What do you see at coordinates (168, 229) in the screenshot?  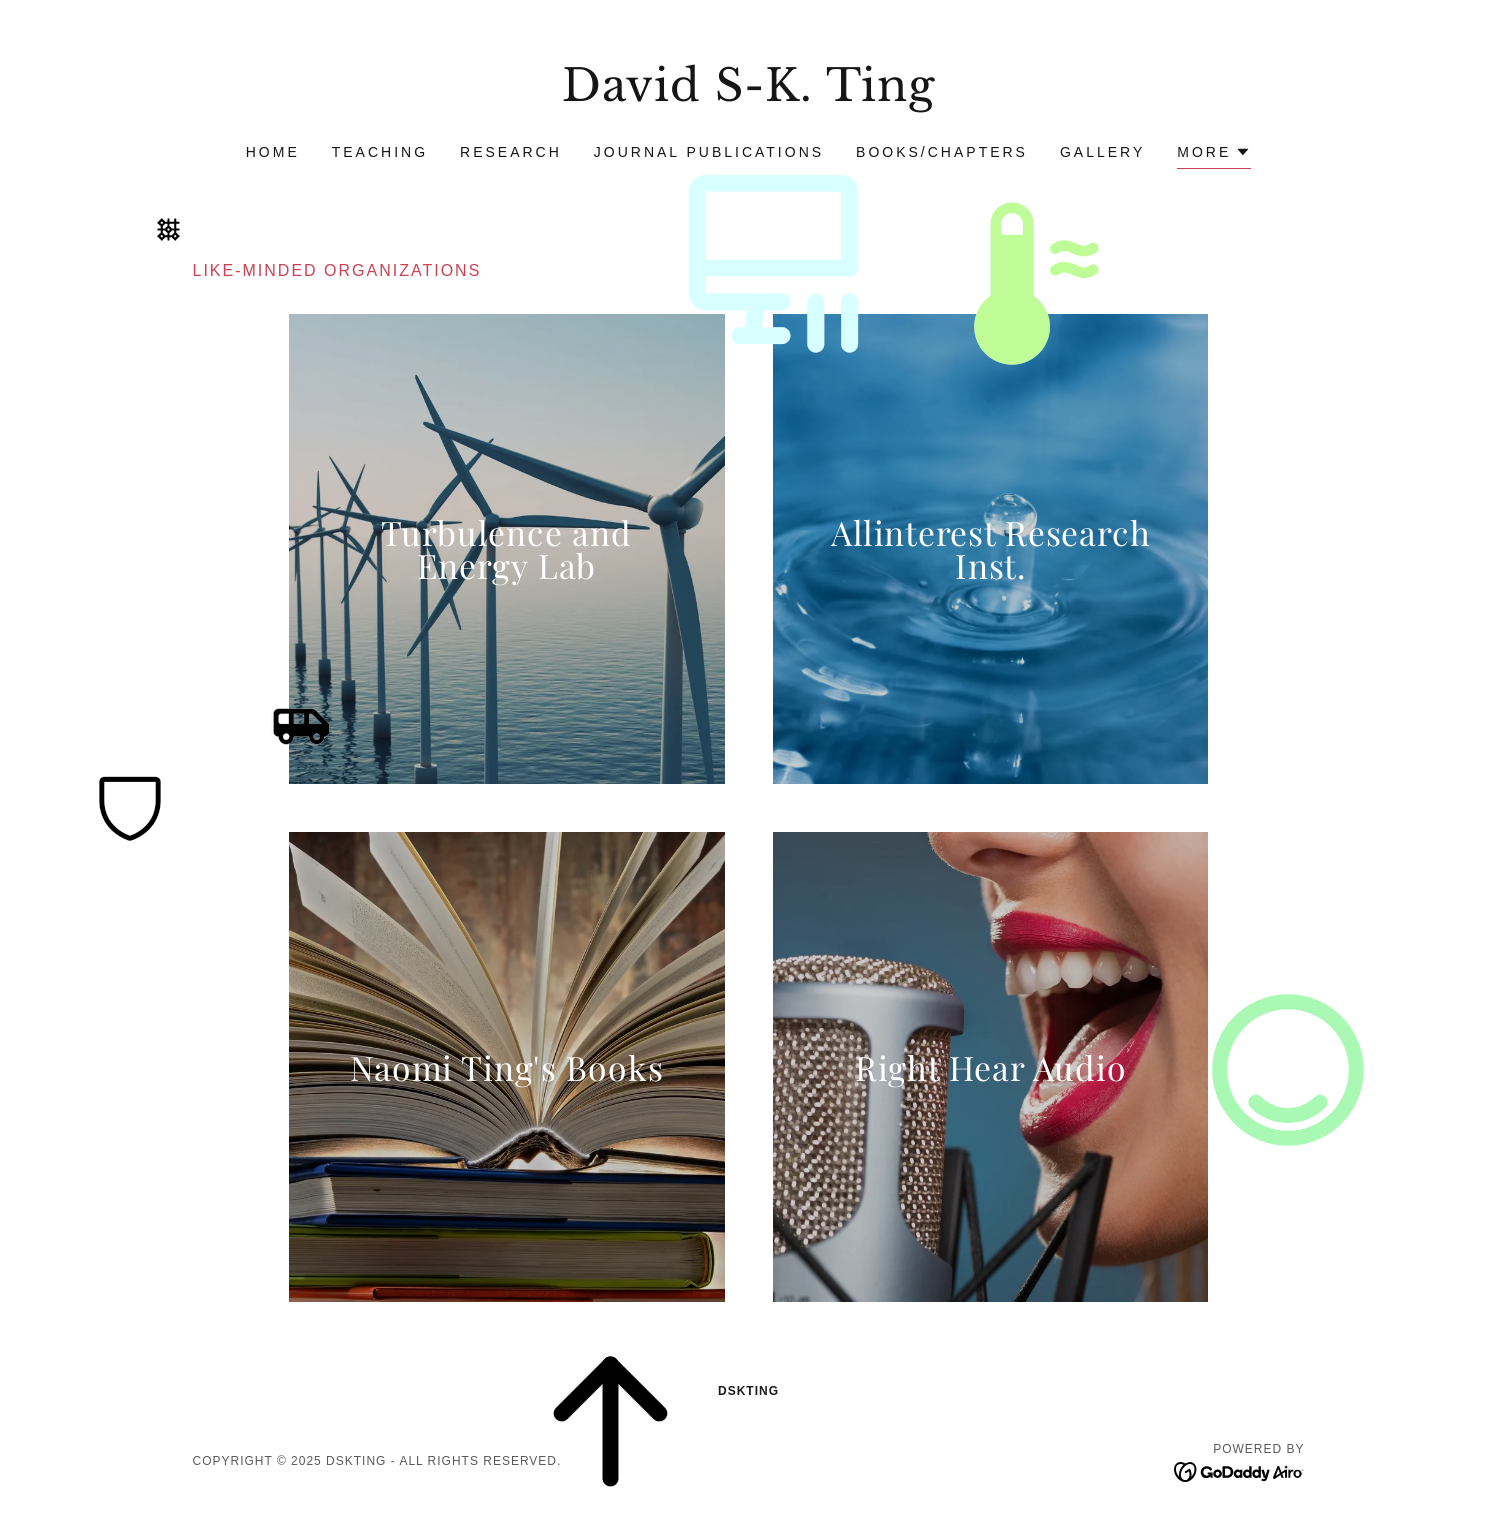 I see `play go board game` at bounding box center [168, 229].